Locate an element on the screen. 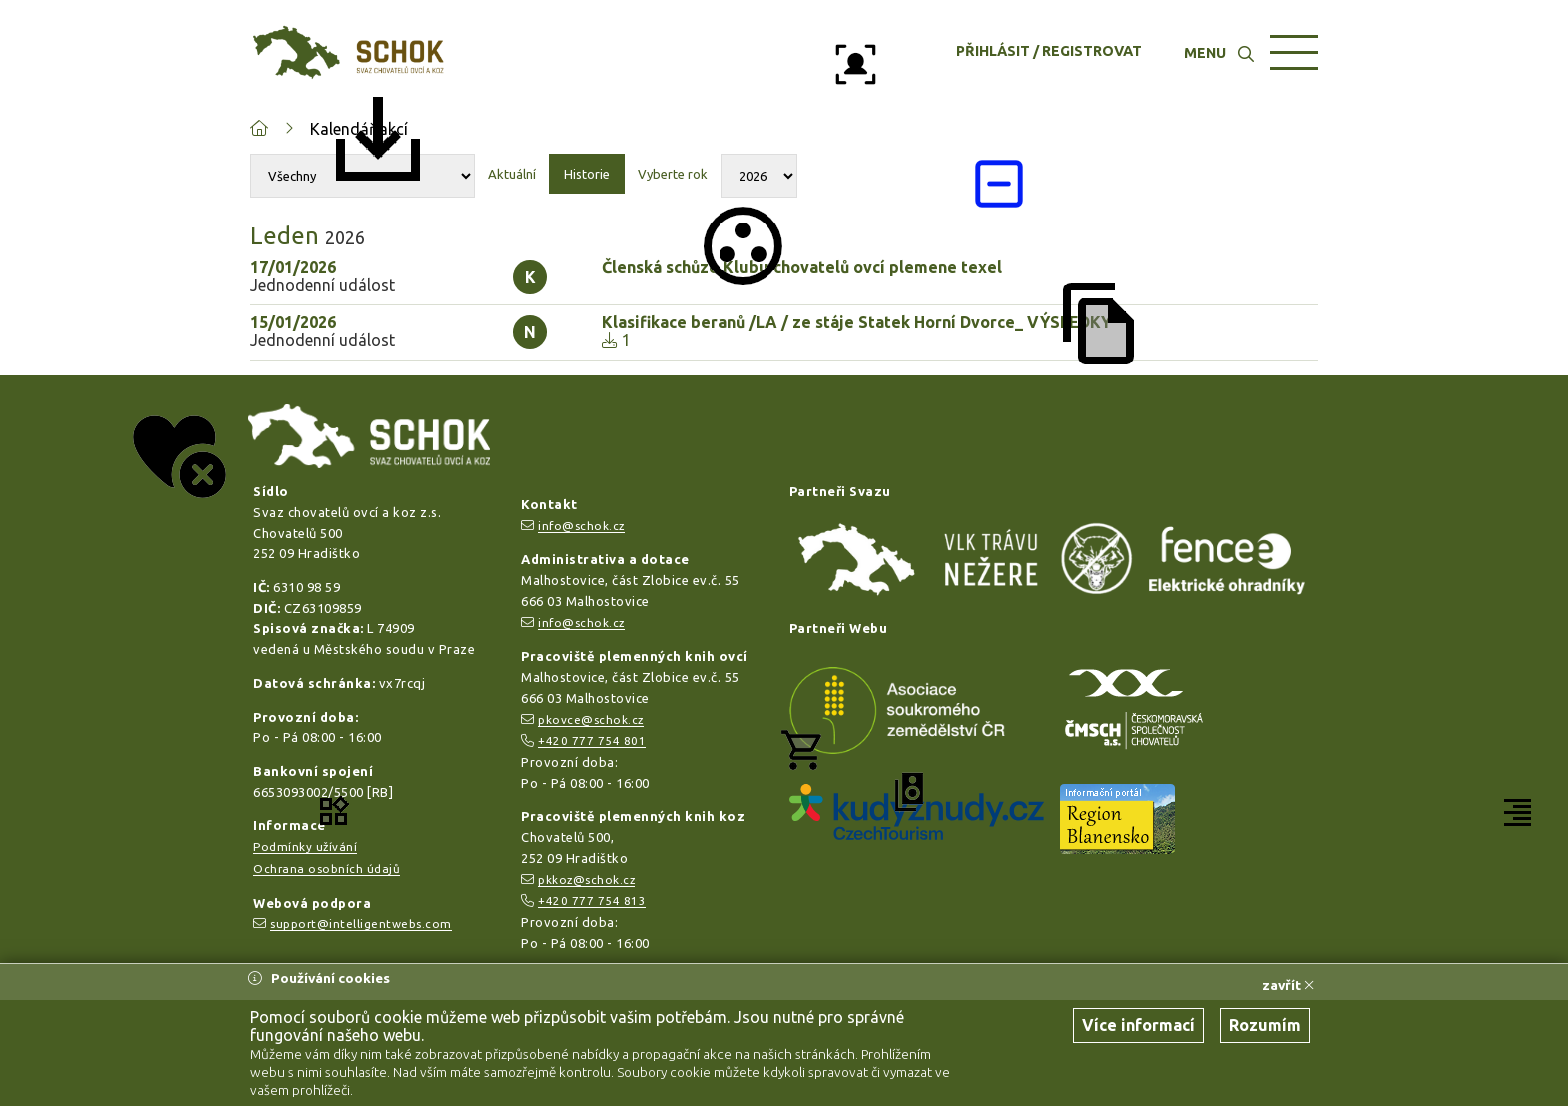 The image size is (1568, 1106). manage connected speaker devices is located at coordinates (909, 792).